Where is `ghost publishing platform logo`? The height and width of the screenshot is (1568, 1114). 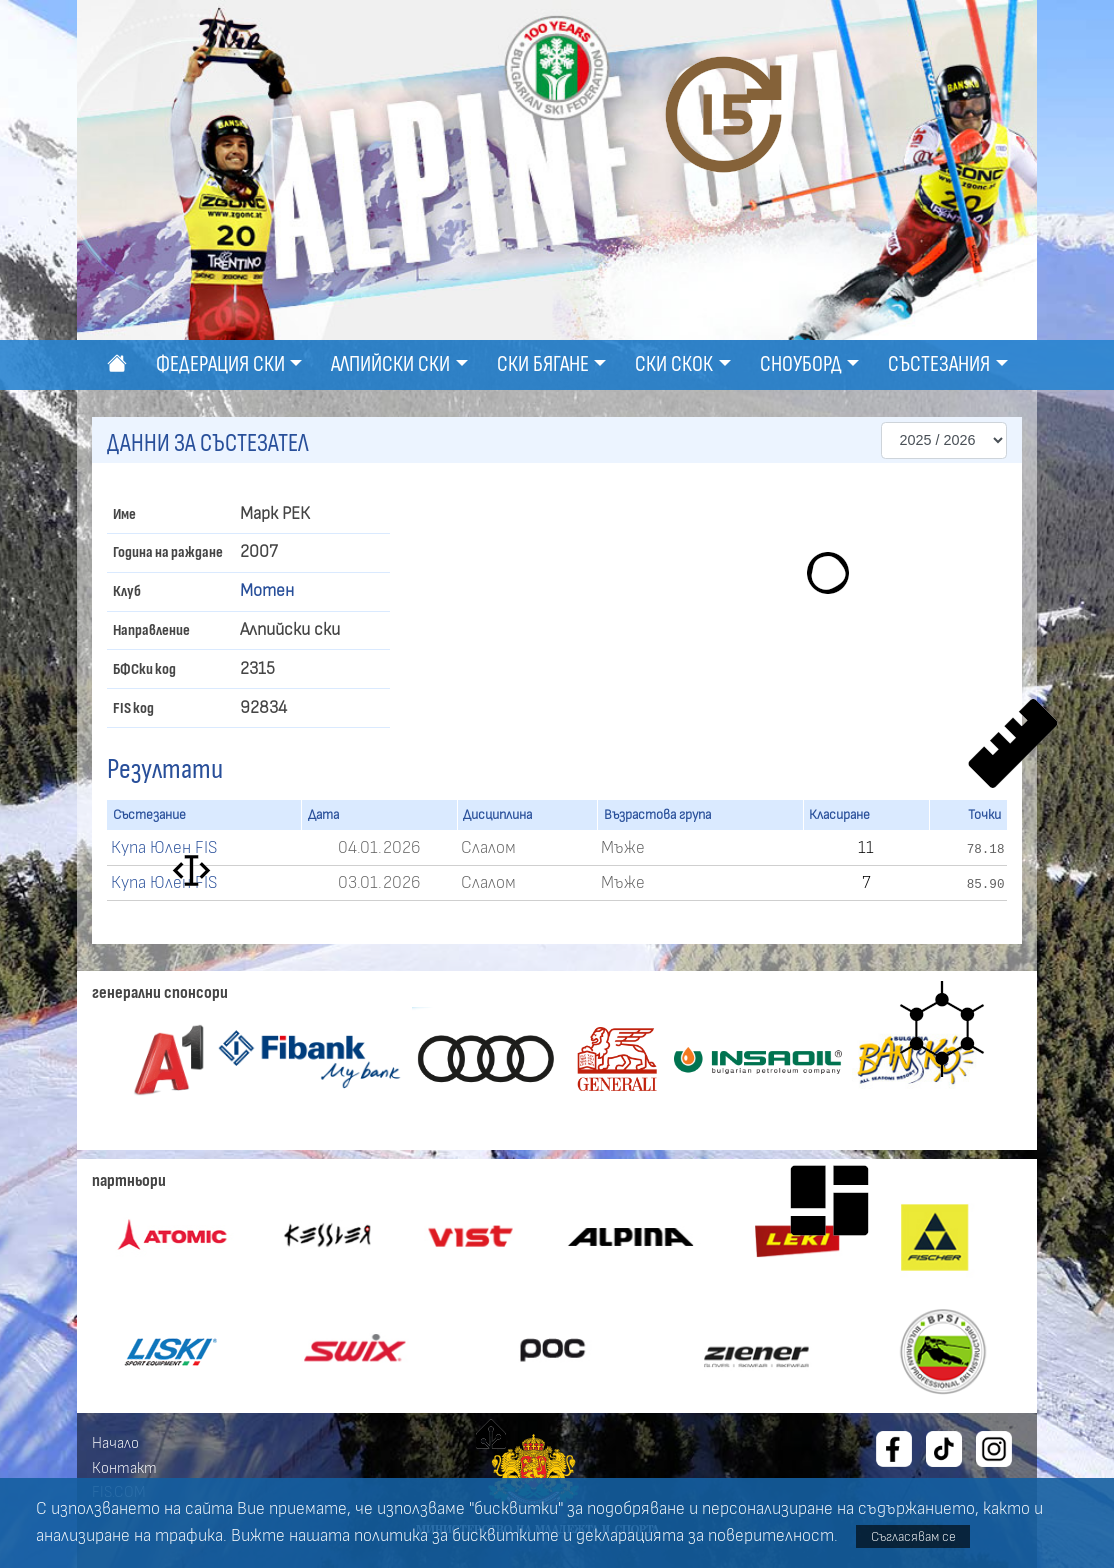 ghost publishing platform logo is located at coordinates (828, 573).